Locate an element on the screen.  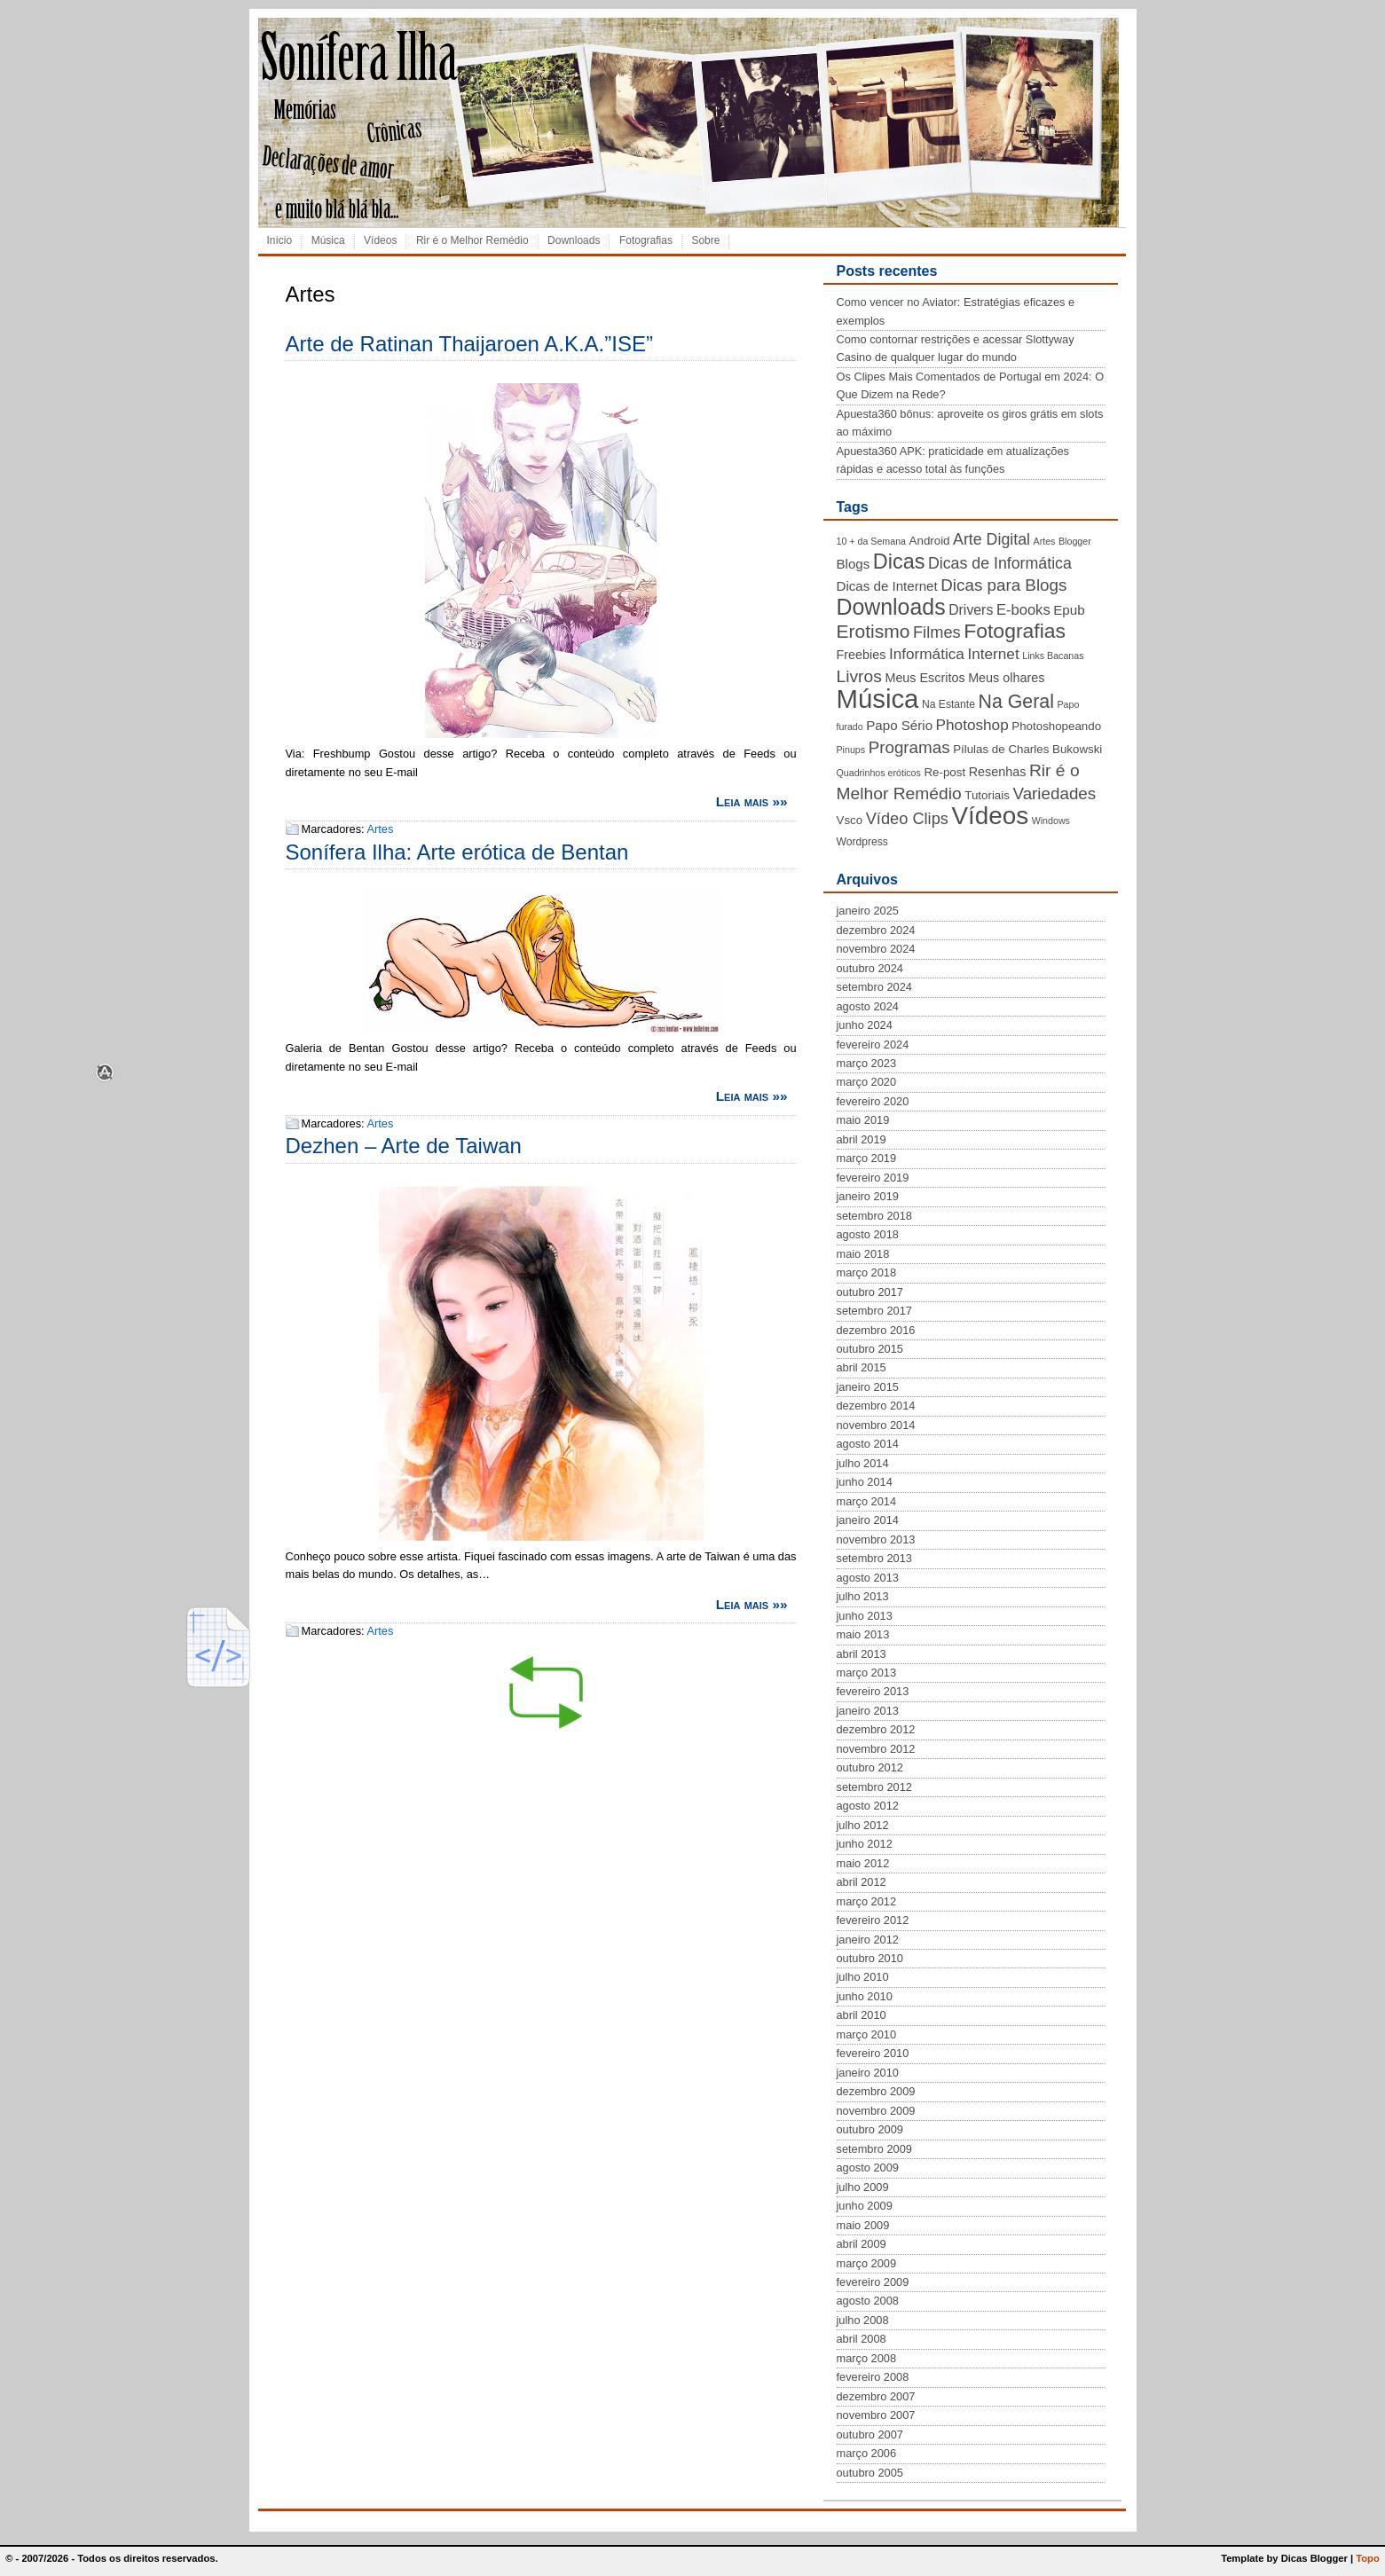
sync incoming and outgoing mail is located at coordinates (547, 1692).